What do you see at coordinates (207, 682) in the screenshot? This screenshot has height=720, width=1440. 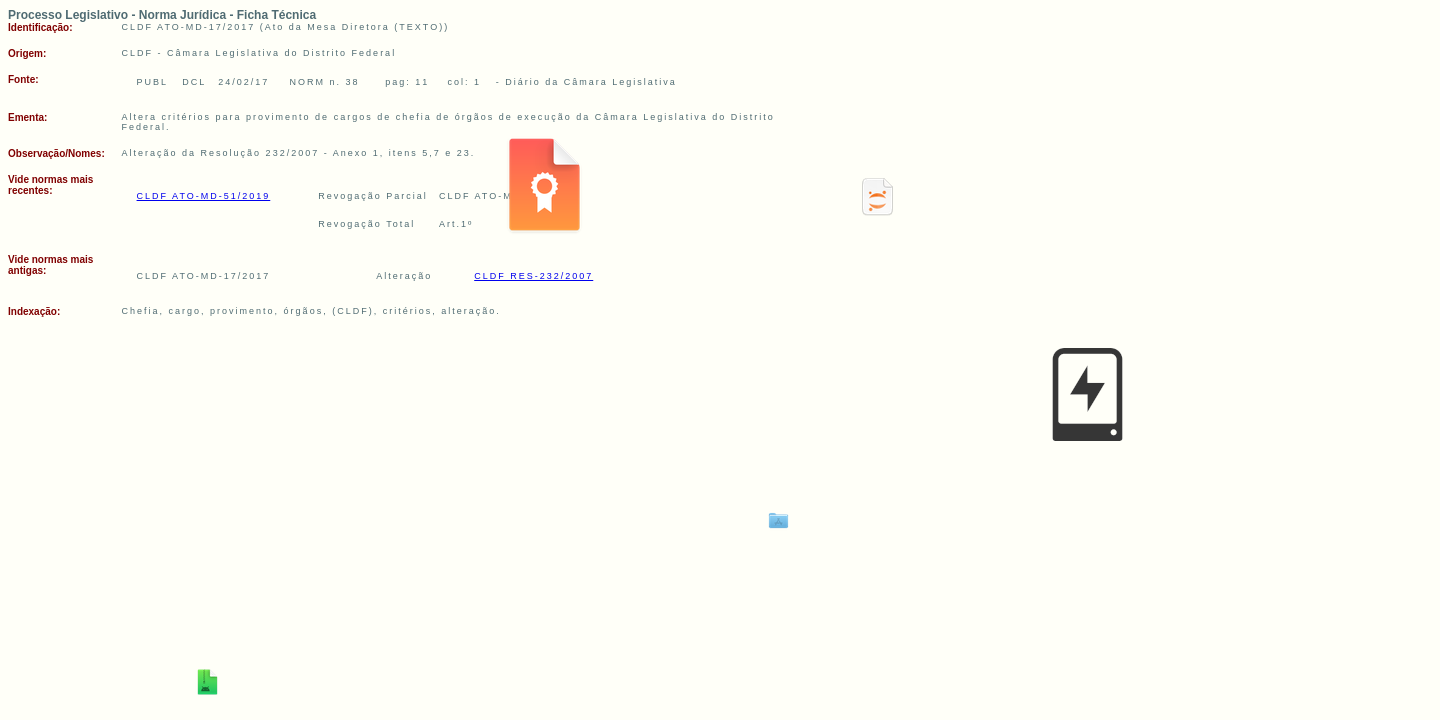 I see `an android application package file` at bounding box center [207, 682].